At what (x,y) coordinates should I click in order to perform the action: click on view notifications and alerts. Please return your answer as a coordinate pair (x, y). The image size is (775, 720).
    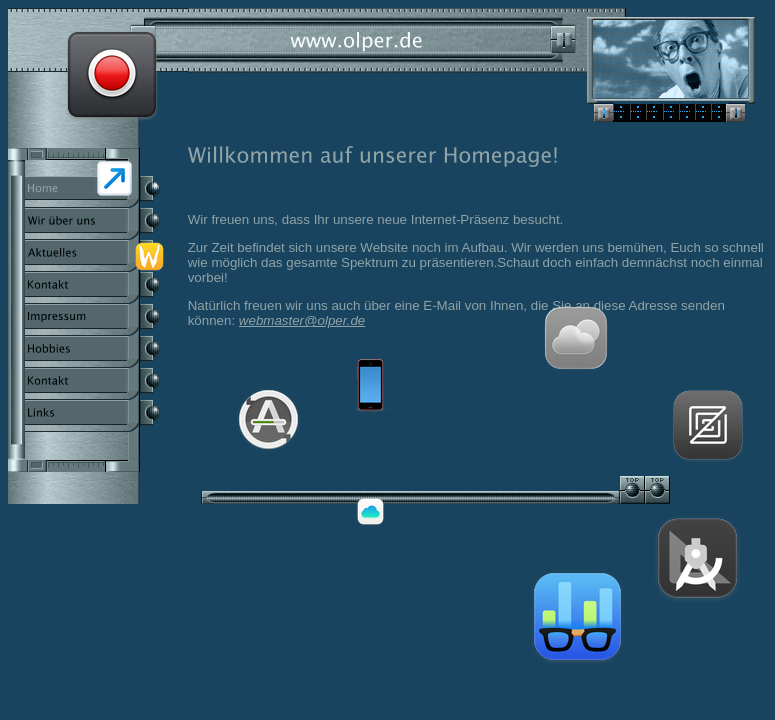
    Looking at the image, I should click on (112, 76).